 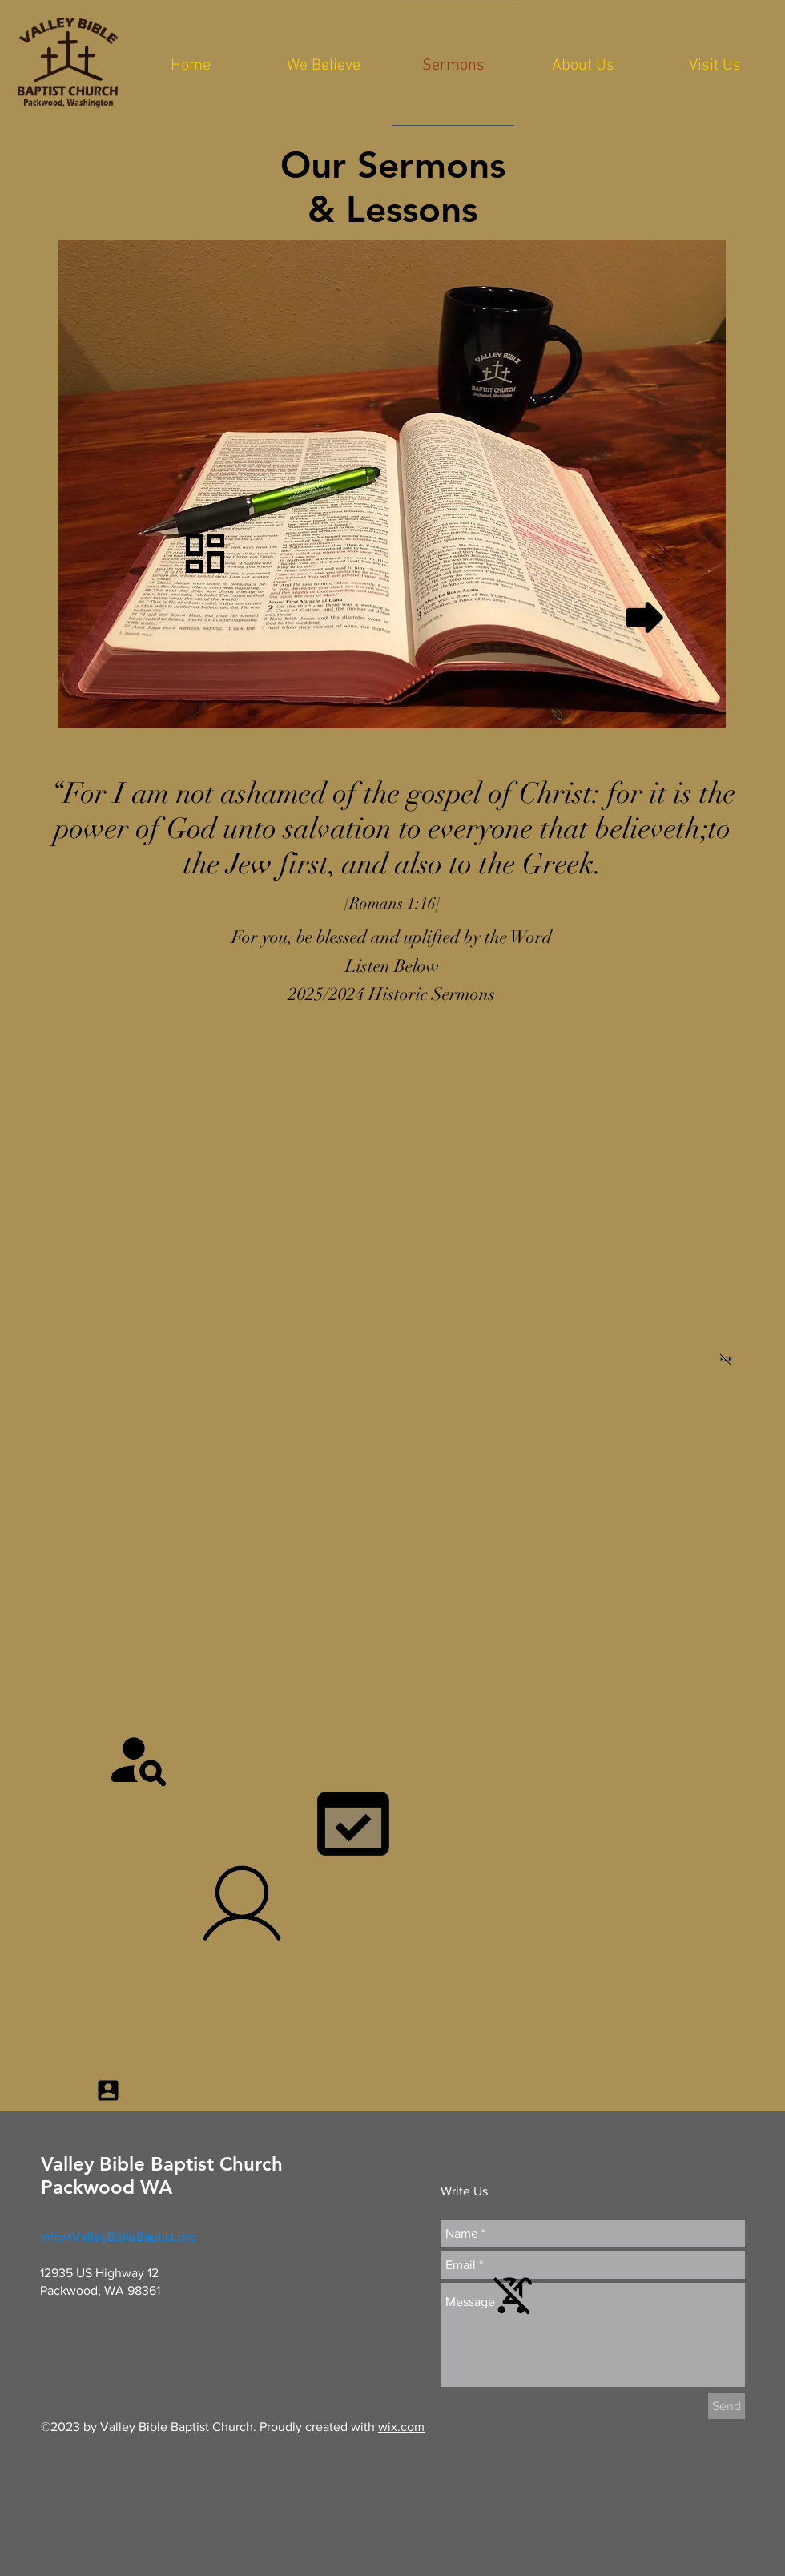 What do you see at coordinates (513, 2294) in the screenshot?
I see `indicates strollers are not permitted in this area` at bounding box center [513, 2294].